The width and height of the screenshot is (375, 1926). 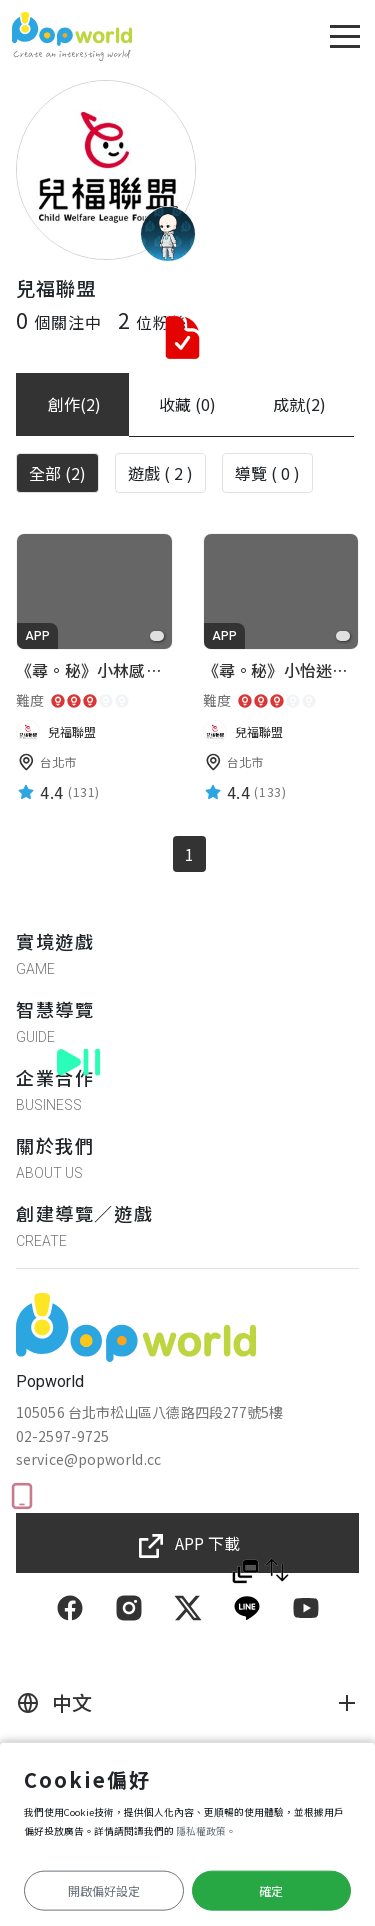 What do you see at coordinates (277, 1570) in the screenshot?
I see `sort items in ascending or descending order` at bounding box center [277, 1570].